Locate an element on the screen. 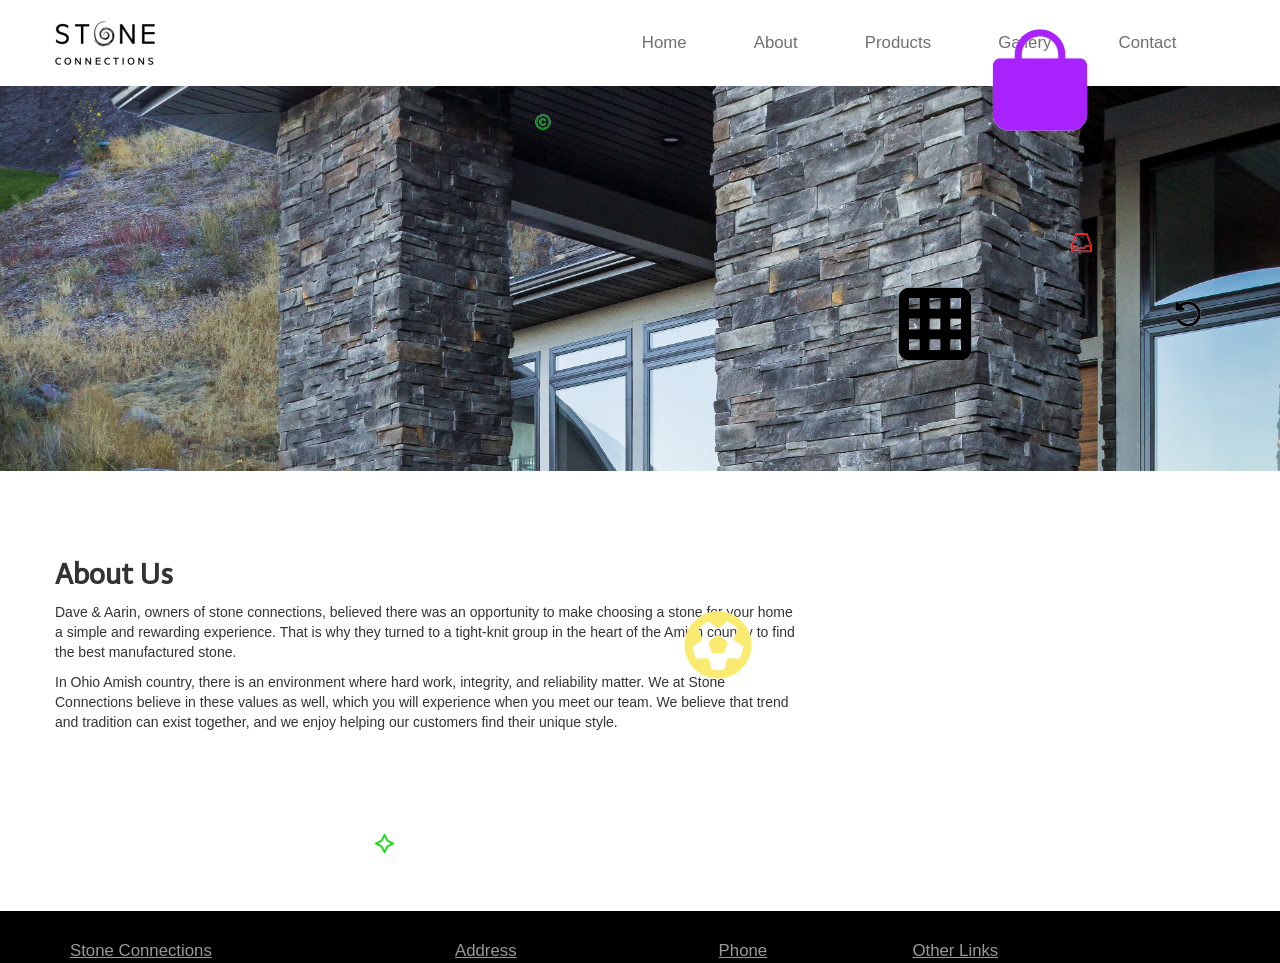 The height and width of the screenshot is (963, 1280). switch to grid view is located at coordinates (935, 324).